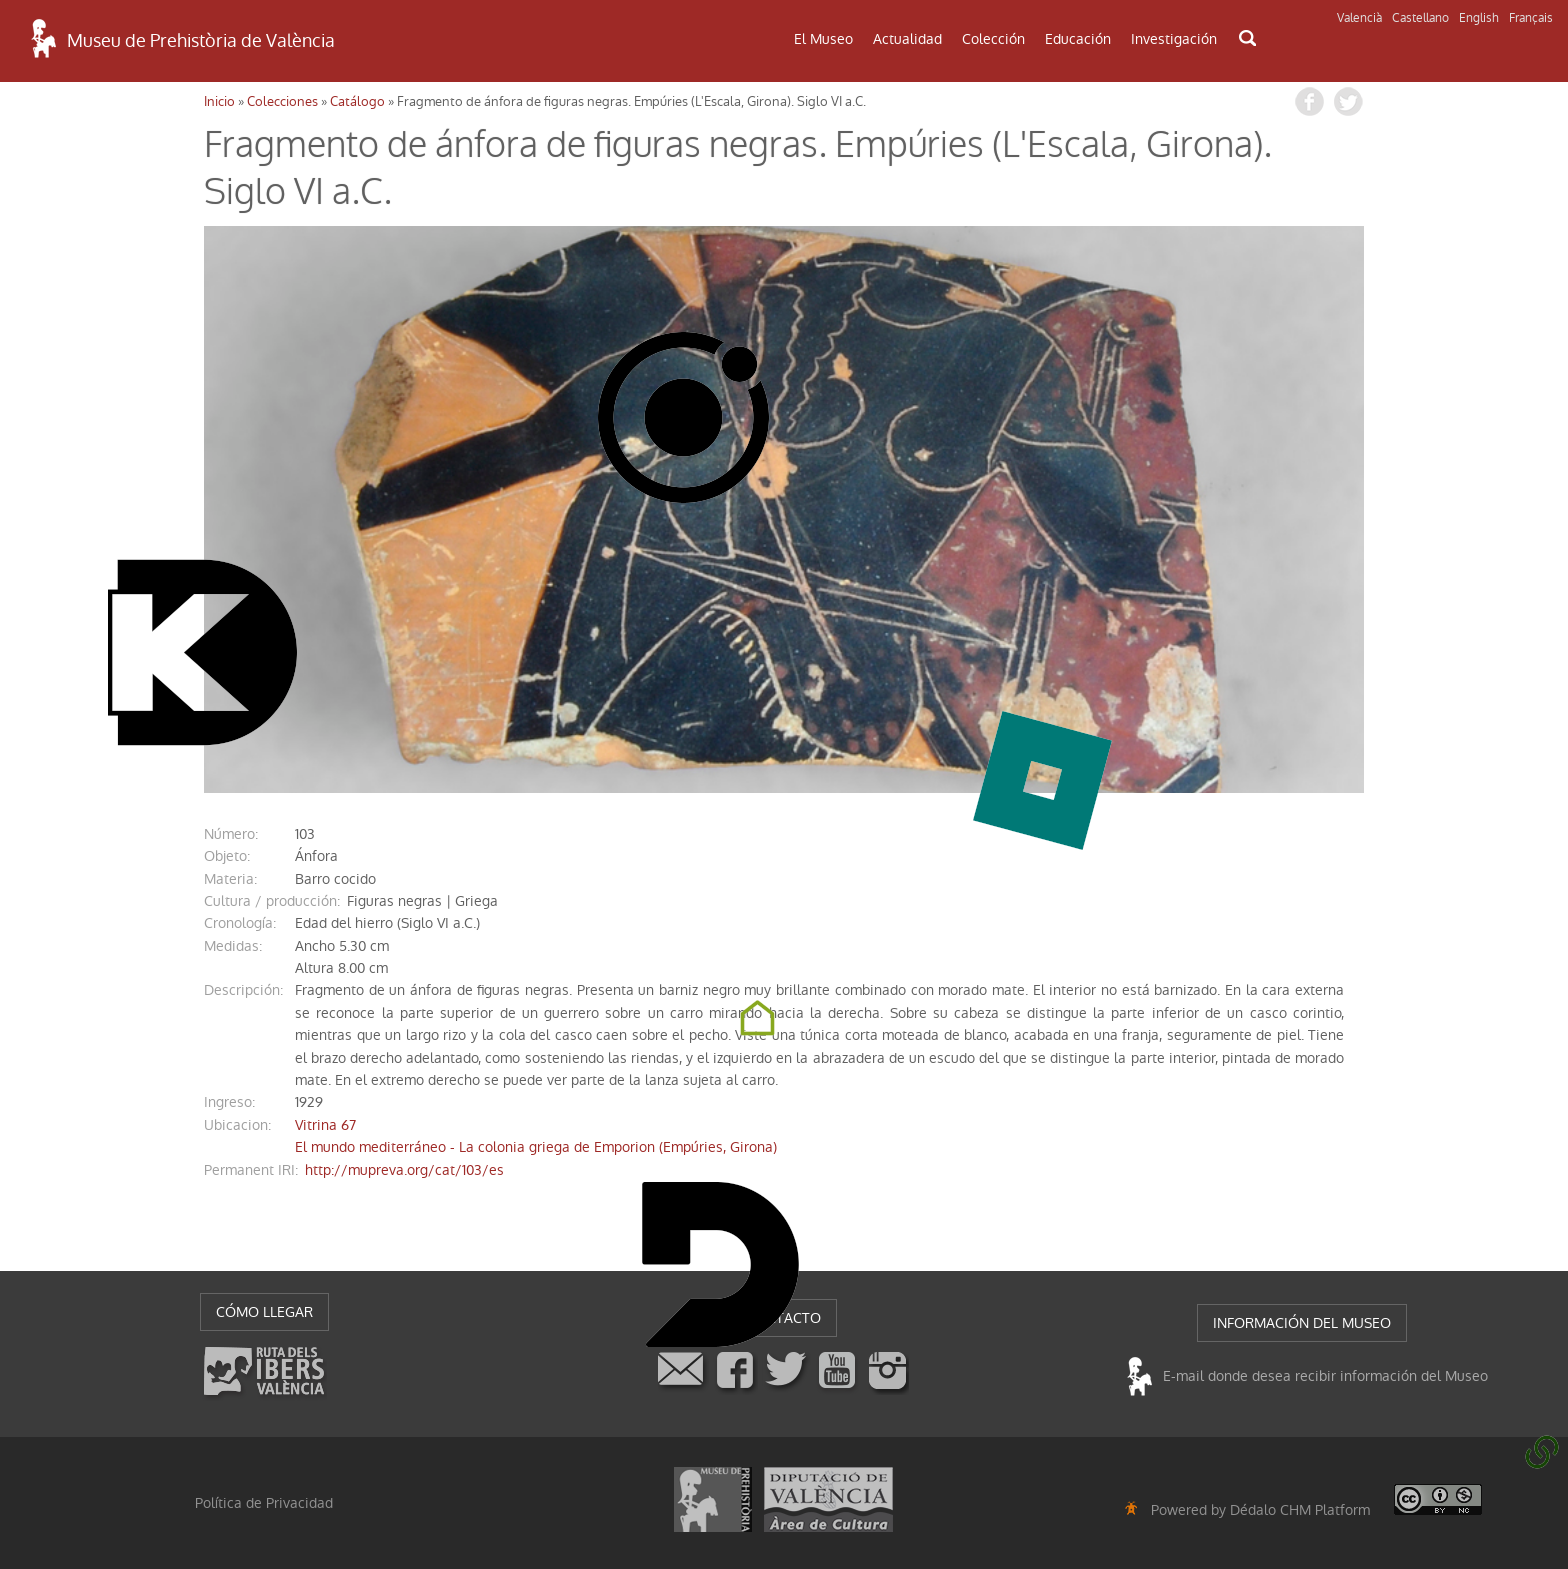 The image size is (1568, 1569). Describe the element at coordinates (1042, 780) in the screenshot. I see `open the Roblox app` at that location.